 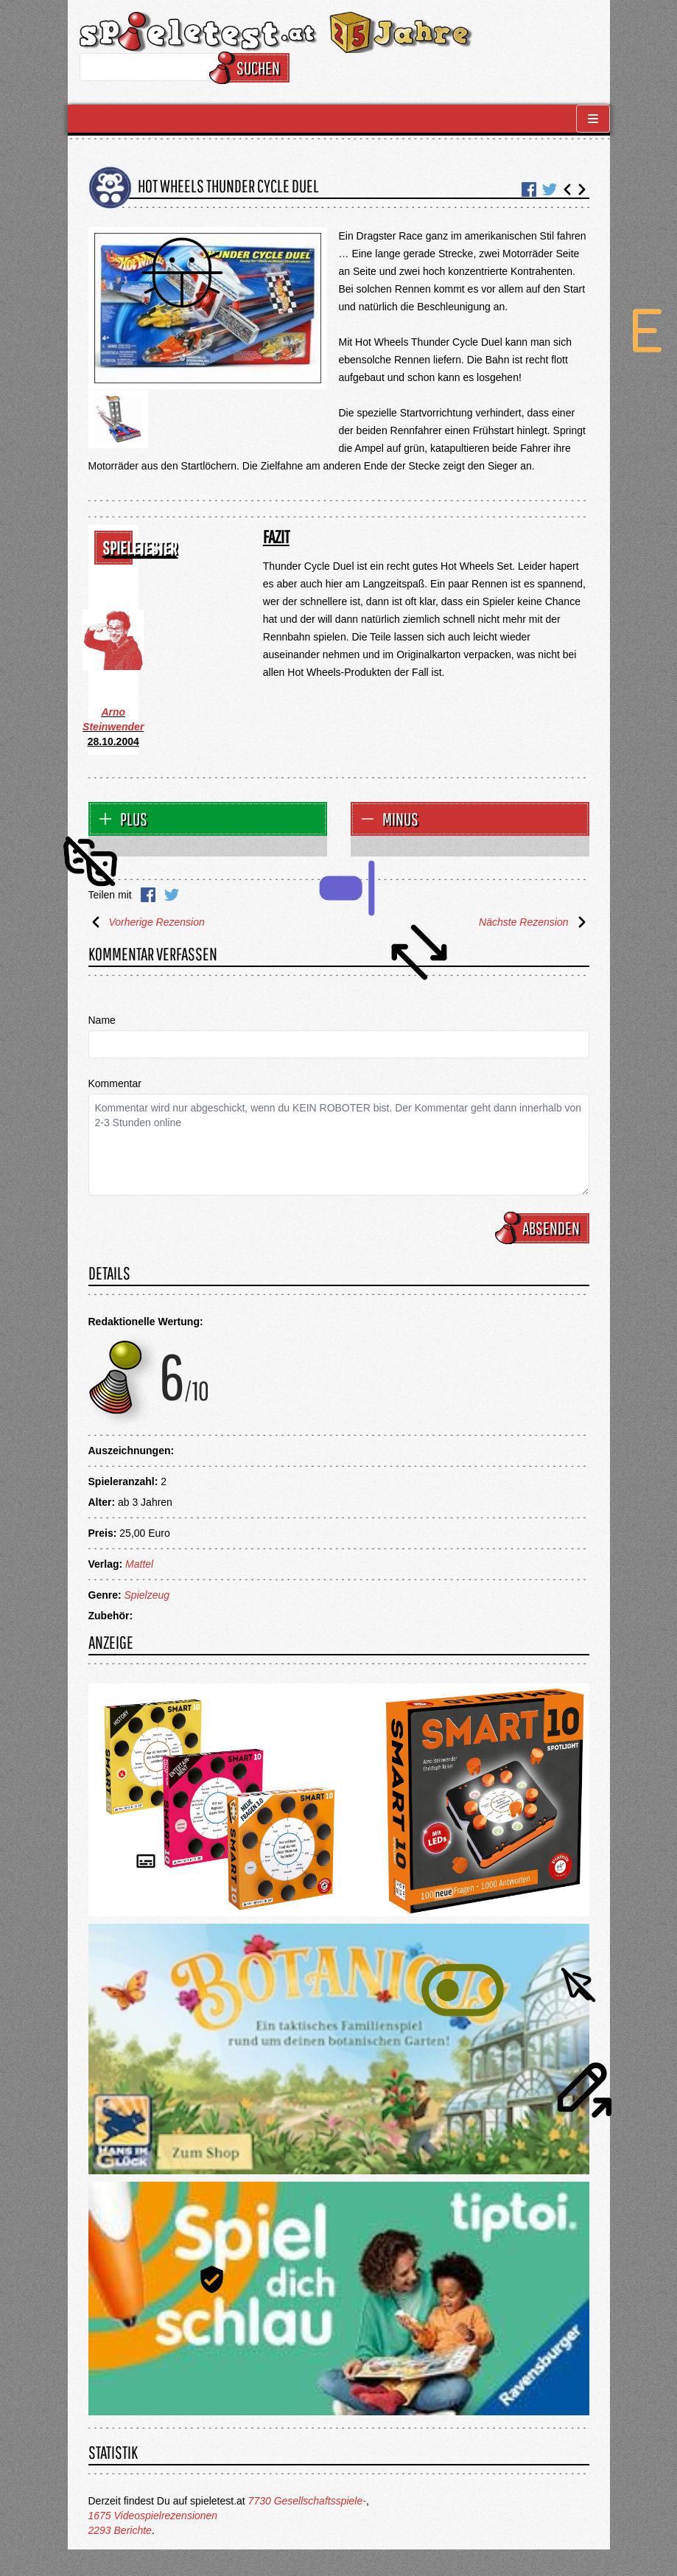 I want to click on resize element diagonally, so click(x=419, y=952).